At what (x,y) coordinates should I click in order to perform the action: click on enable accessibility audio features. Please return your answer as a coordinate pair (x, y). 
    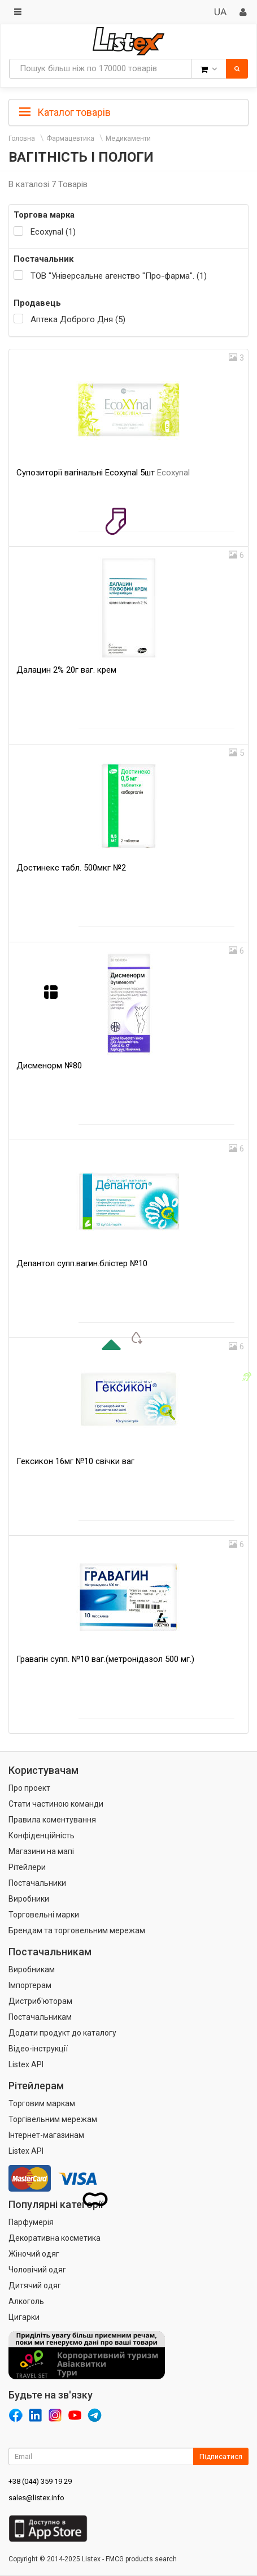
    Looking at the image, I should click on (247, 1376).